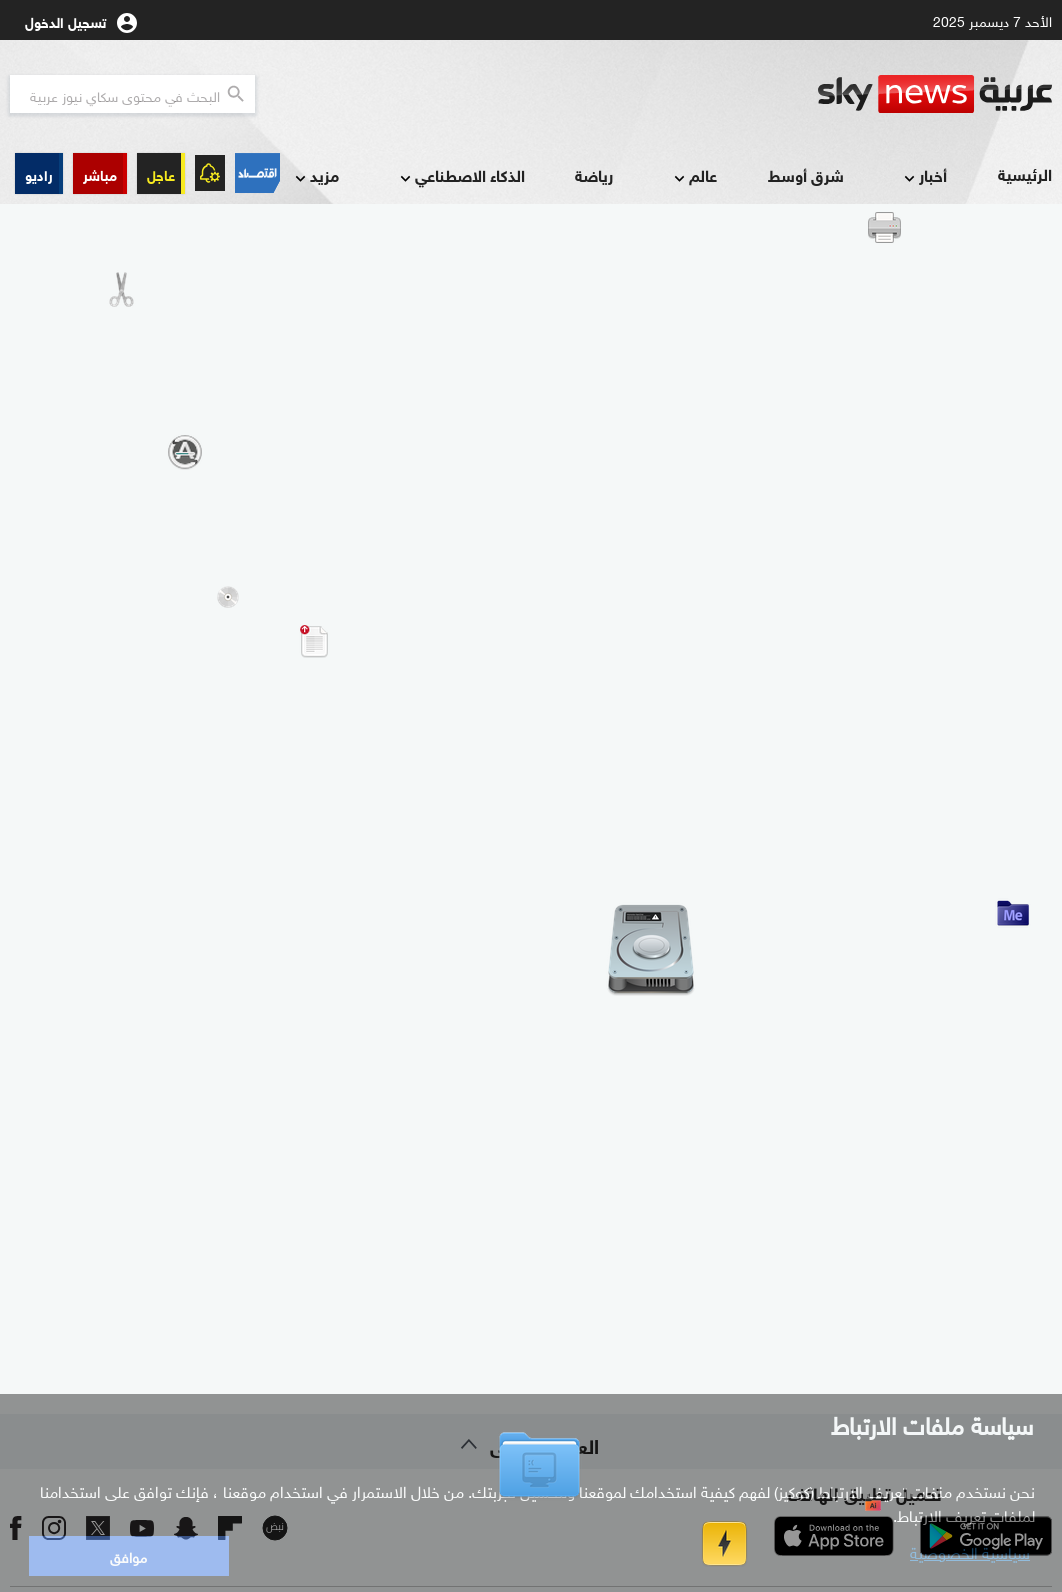 The width and height of the screenshot is (1062, 1592). What do you see at coordinates (185, 452) in the screenshot?
I see `open the software update manager` at bounding box center [185, 452].